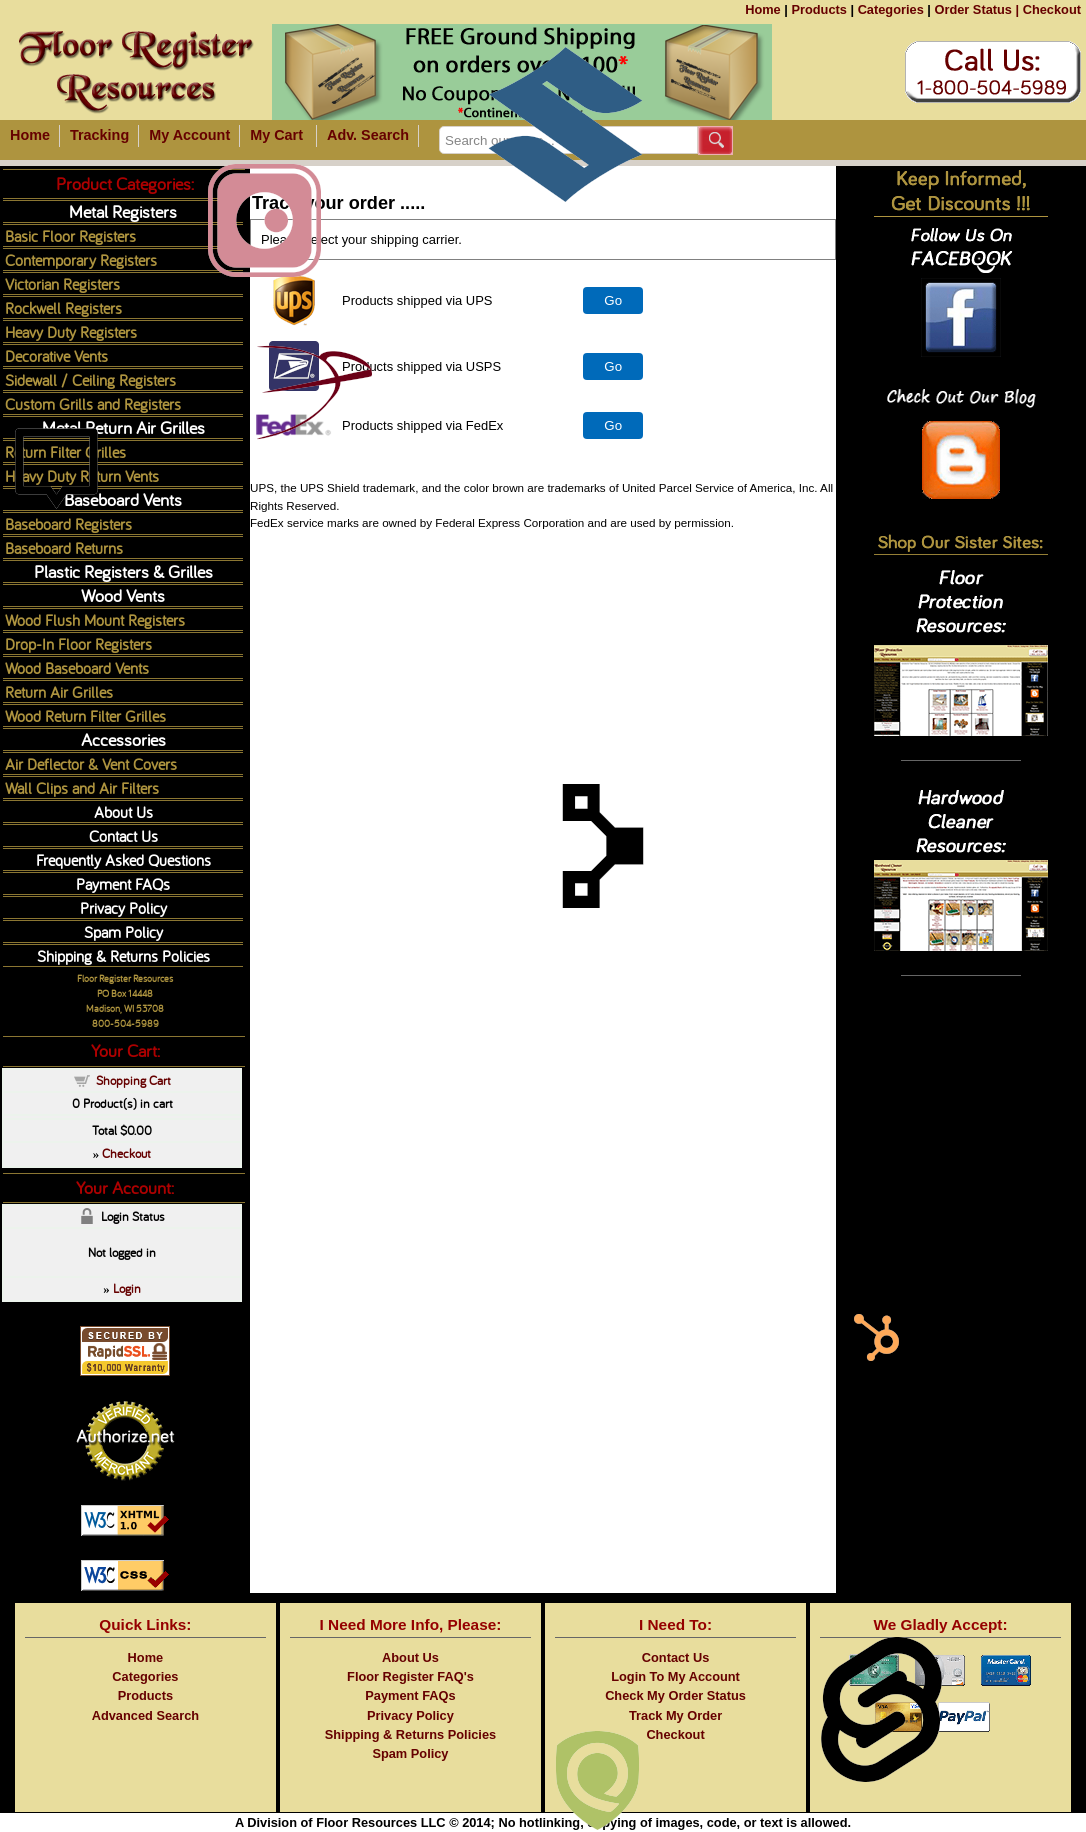 The height and width of the screenshot is (1832, 1086). Describe the element at coordinates (597, 1780) in the screenshot. I see `Qualys security platform logo` at that location.